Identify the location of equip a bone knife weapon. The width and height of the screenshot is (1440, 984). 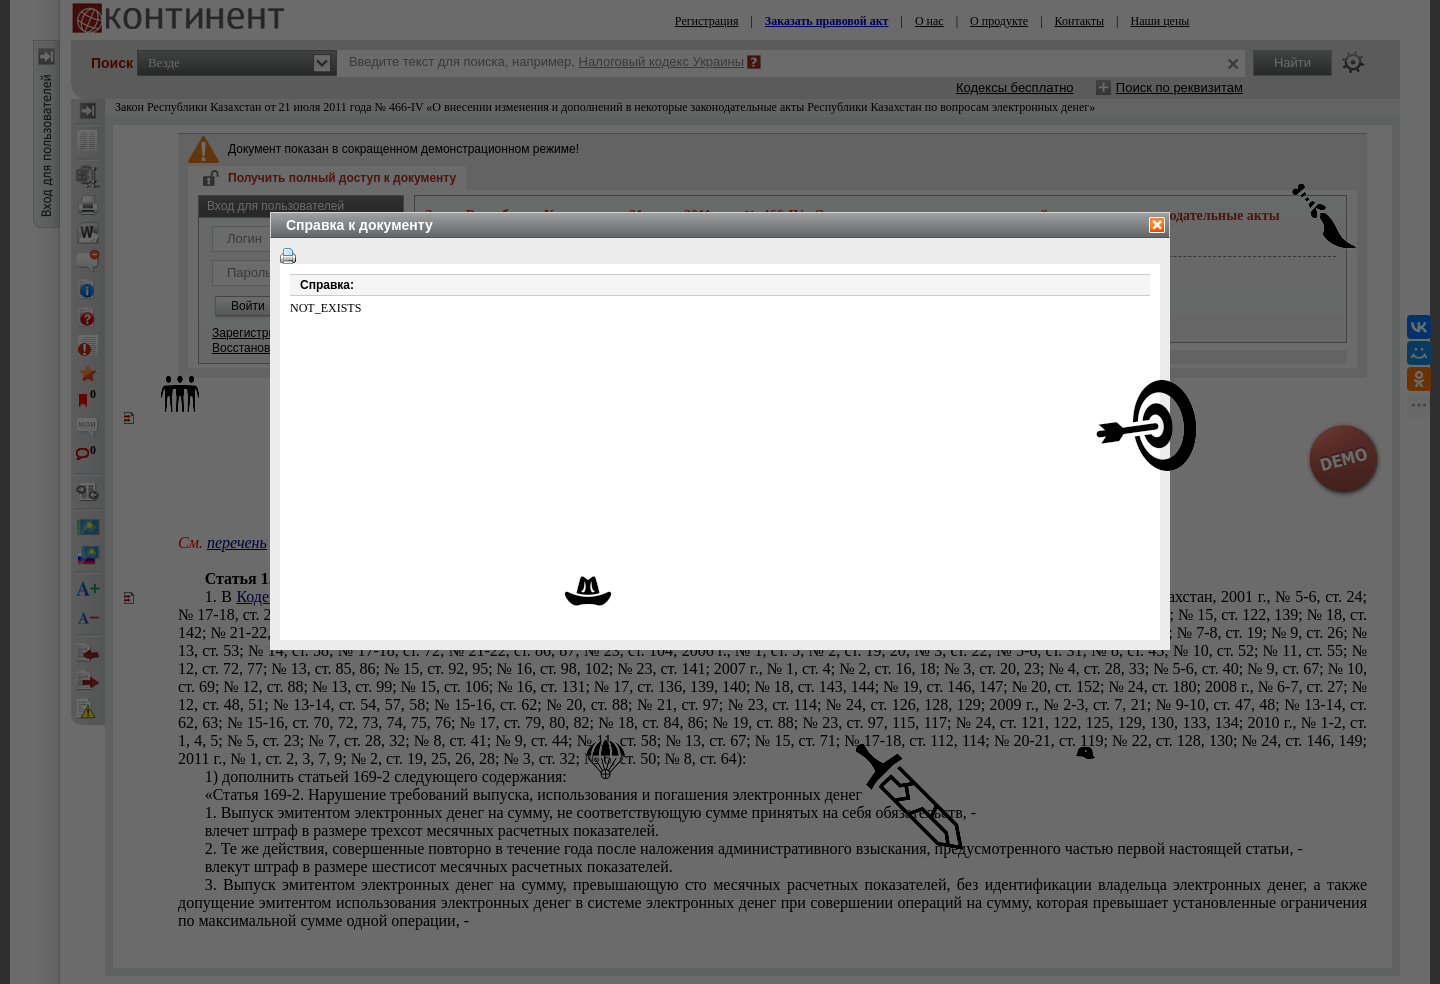
(1325, 216).